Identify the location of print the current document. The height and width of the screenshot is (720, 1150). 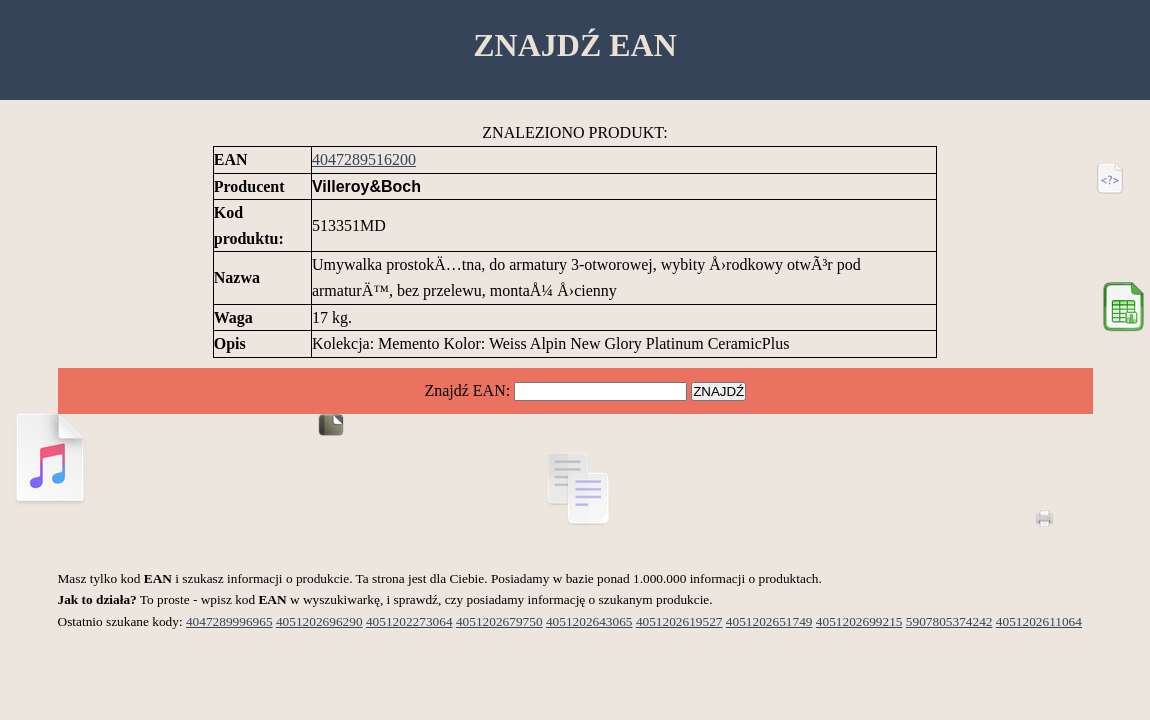
(1044, 518).